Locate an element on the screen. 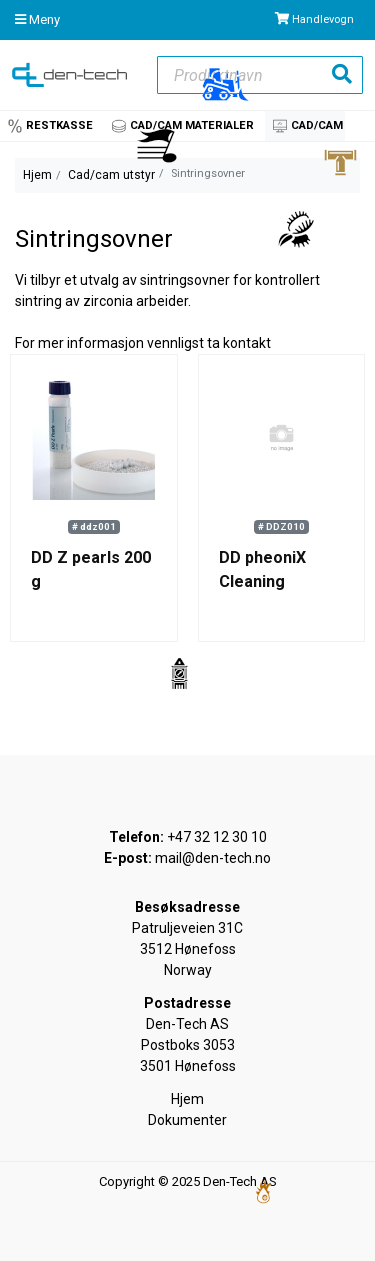 This screenshot has width=375, height=1261. indicates a pipe junction or plumbing connection point is located at coordinates (340, 159).